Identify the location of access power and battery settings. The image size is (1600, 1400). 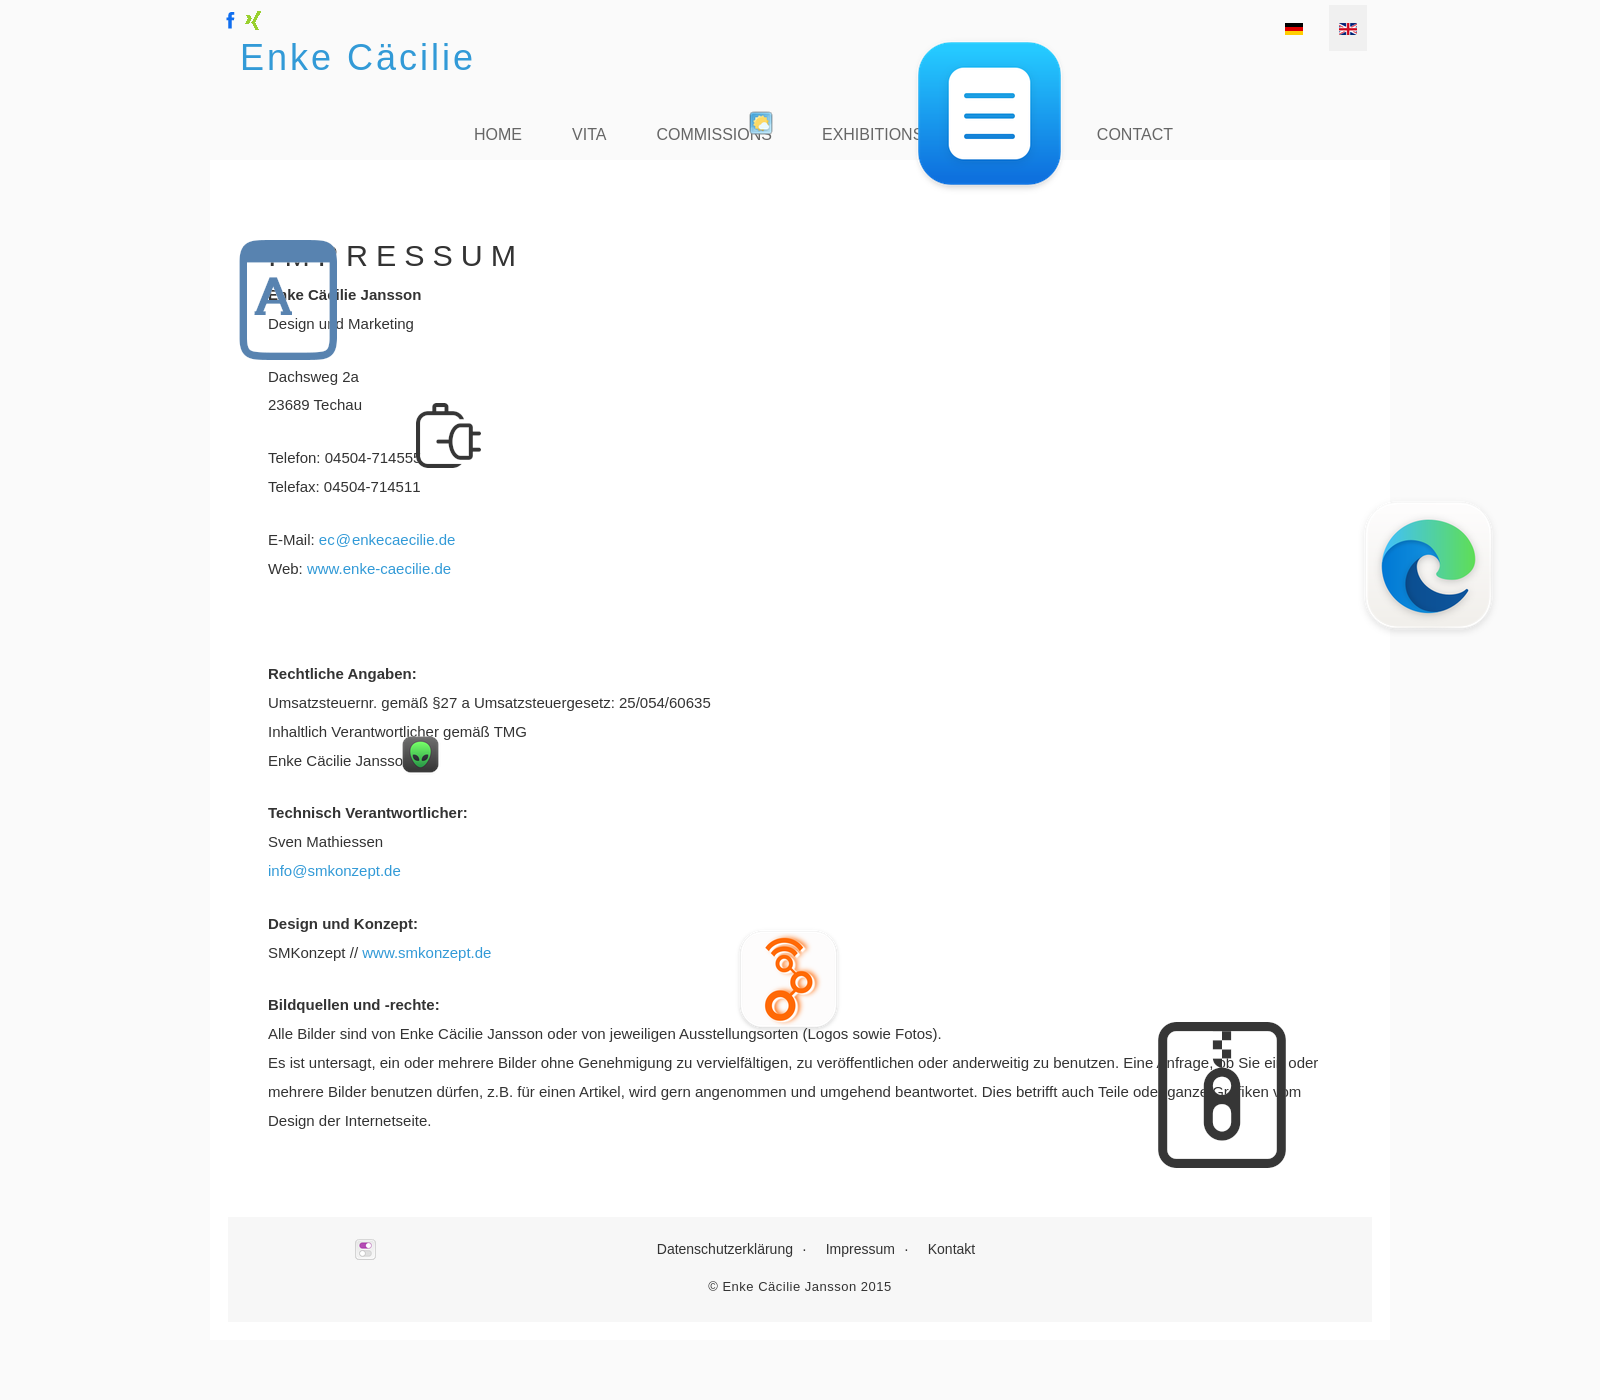
(448, 435).